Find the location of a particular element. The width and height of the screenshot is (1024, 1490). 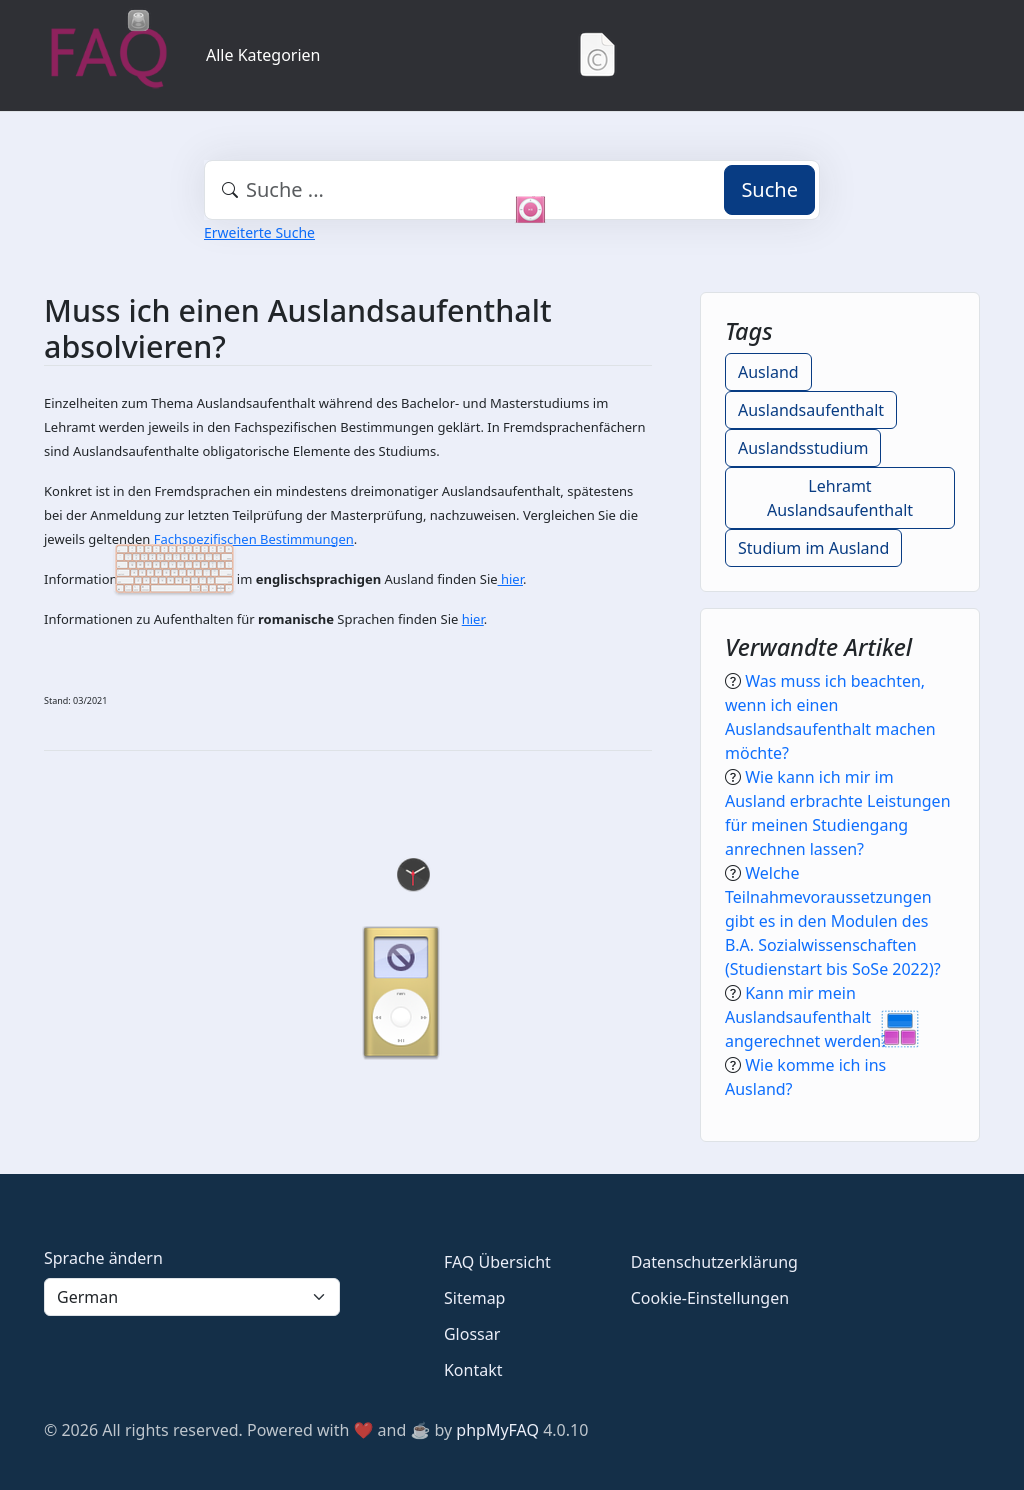

iPod mini device in gold color is located at coordinates (401, 993).